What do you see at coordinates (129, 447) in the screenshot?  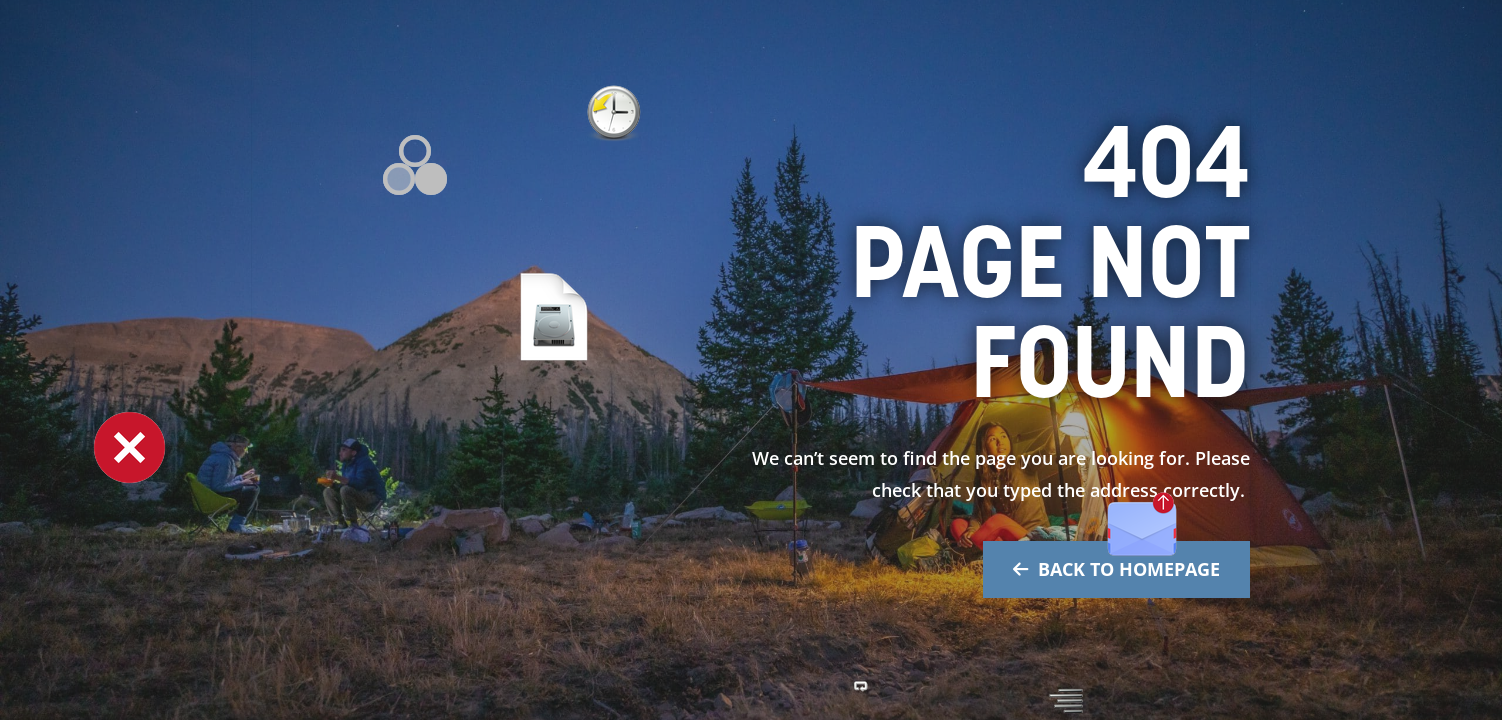 I see `close the current window or dialog` at bounding box center [129, 447].